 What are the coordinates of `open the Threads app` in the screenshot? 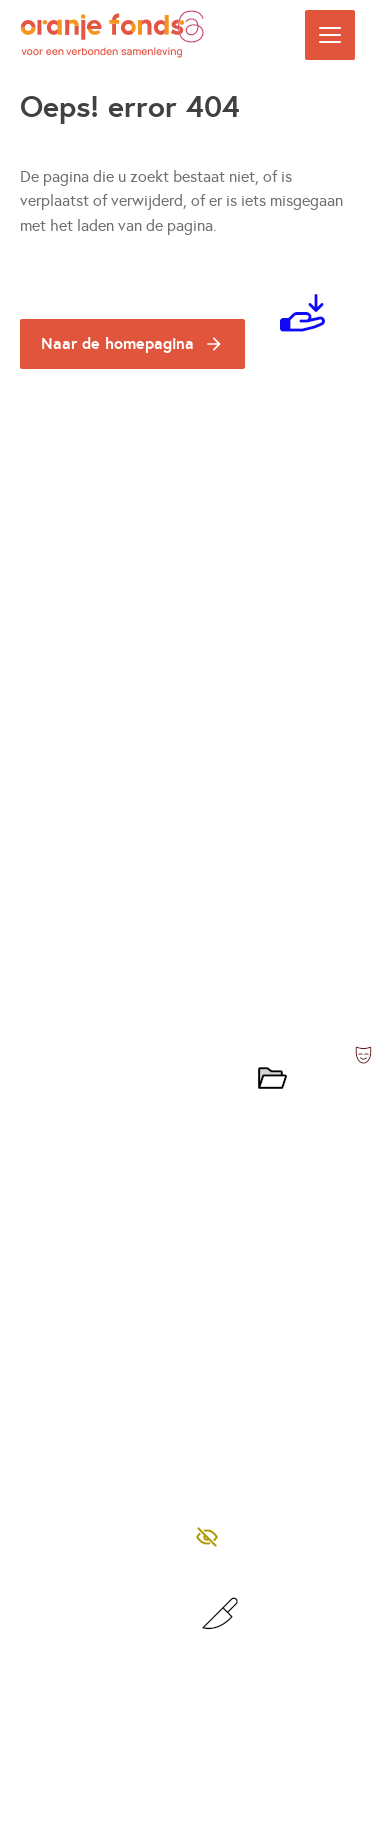 It's located at (191, 26).